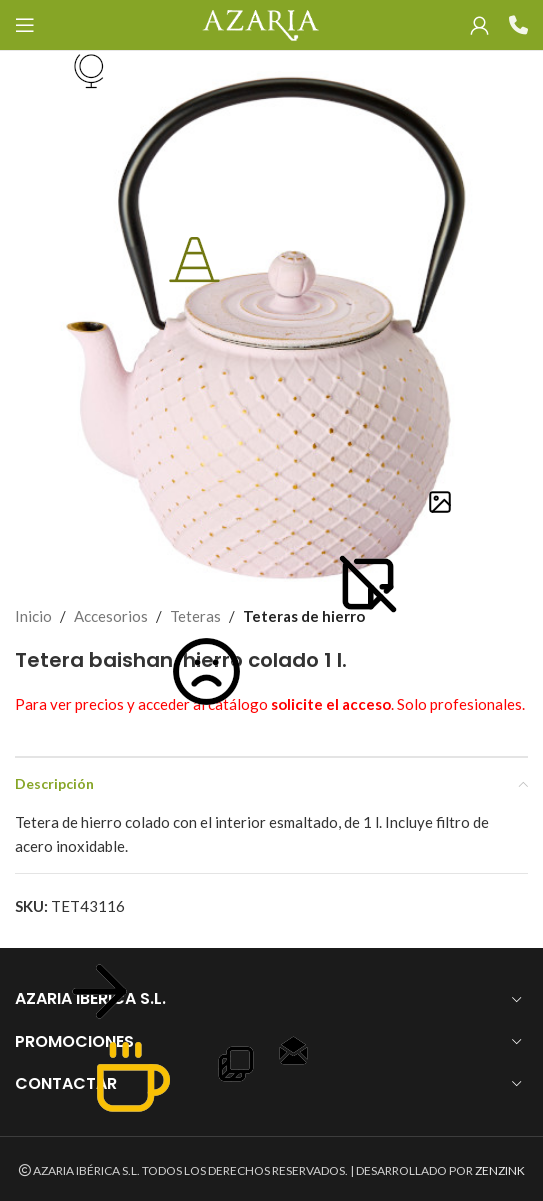  What do you see at coordinates (99, 991) in the screenshot?
I see `navigate to the next item or page` at bounding box center [99, 991].